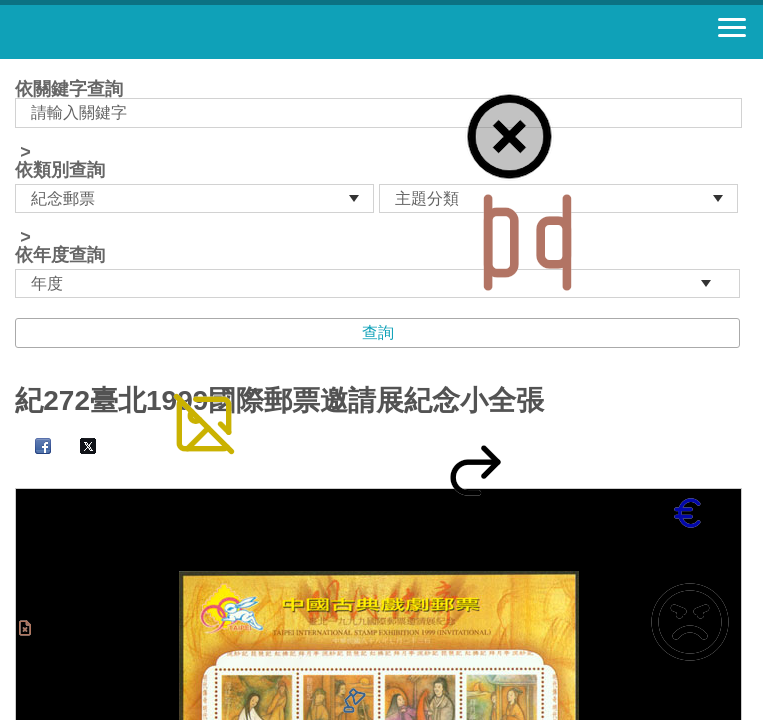  I want to click on react with anger to a post or message, so click(690, 622).